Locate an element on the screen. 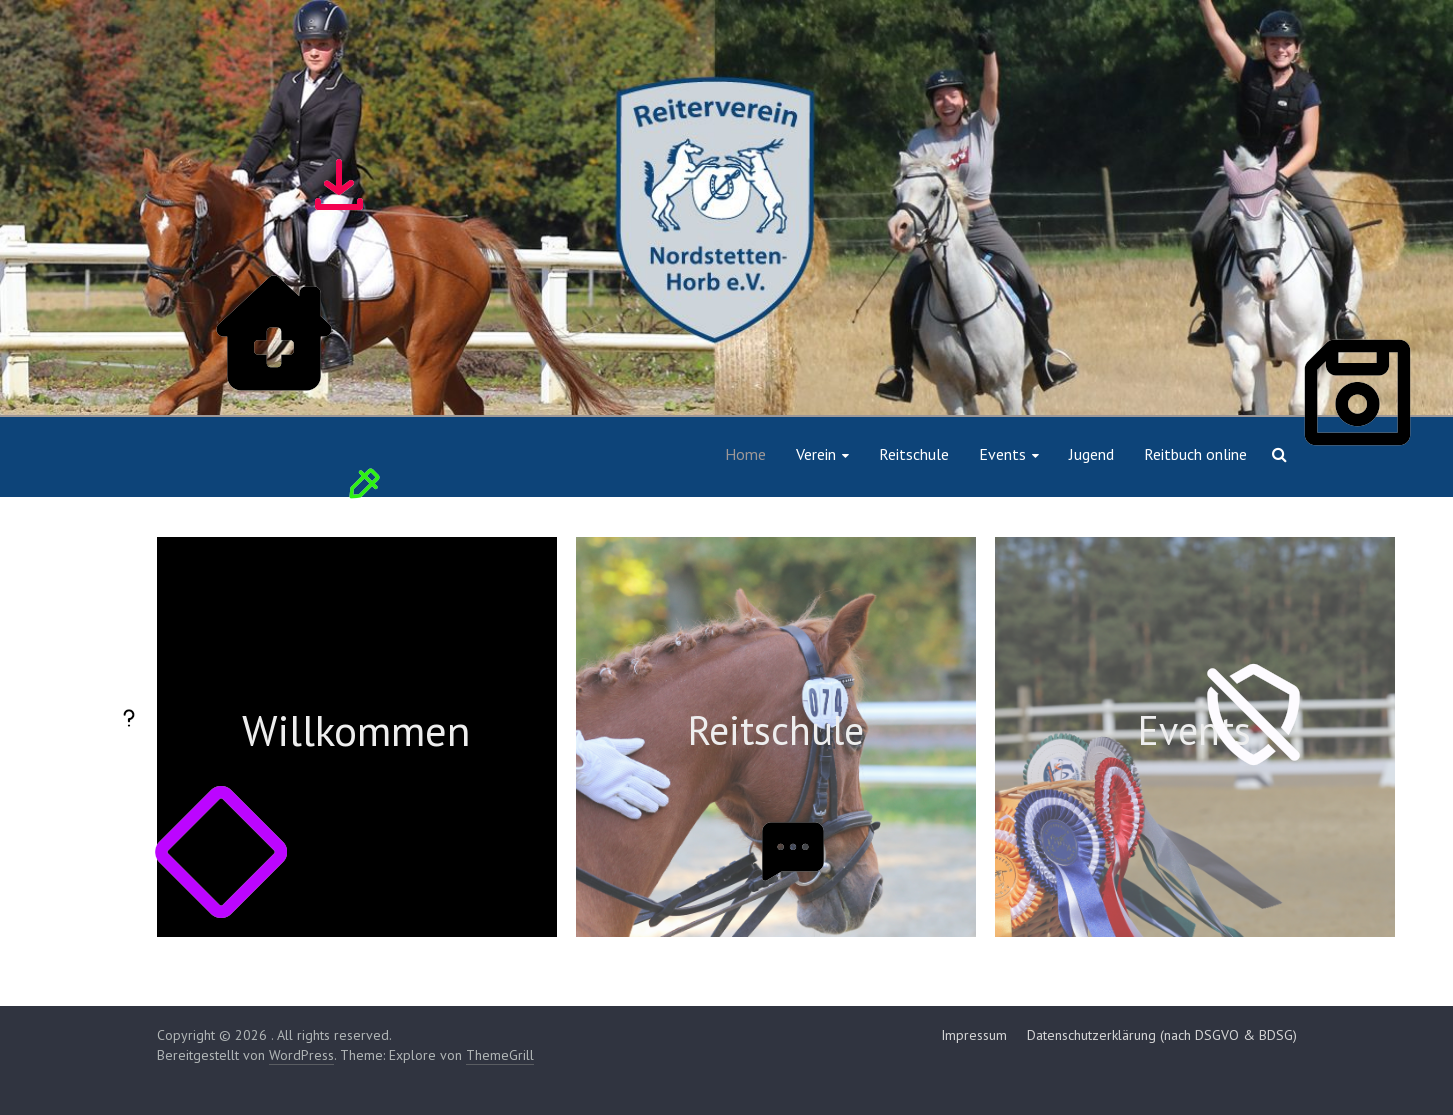 The height and width of the screenshot is (1115, 1453). select a color from the canvas is located at coordinates (364, 483).